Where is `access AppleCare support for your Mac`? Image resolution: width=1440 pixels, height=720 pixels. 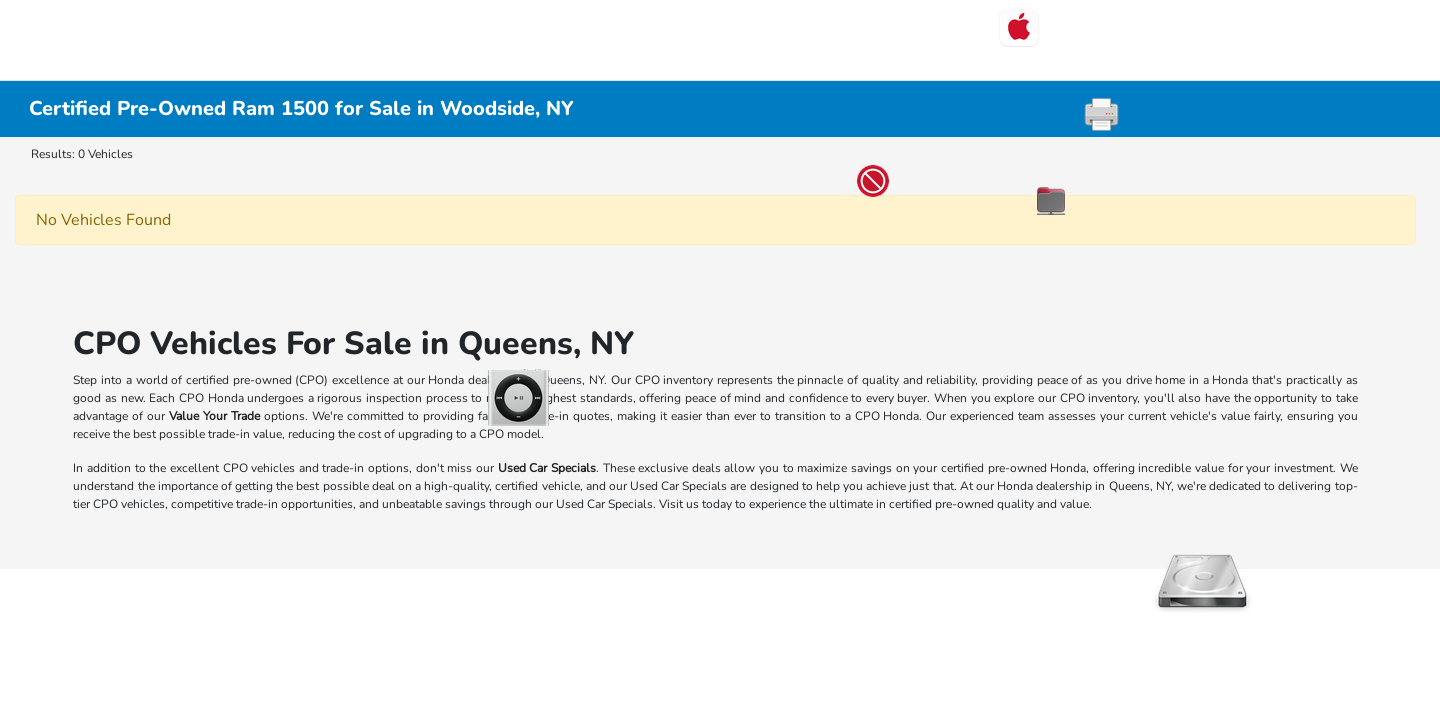
access AppleCare support for your Mac is located at coordinates (1019, 27).